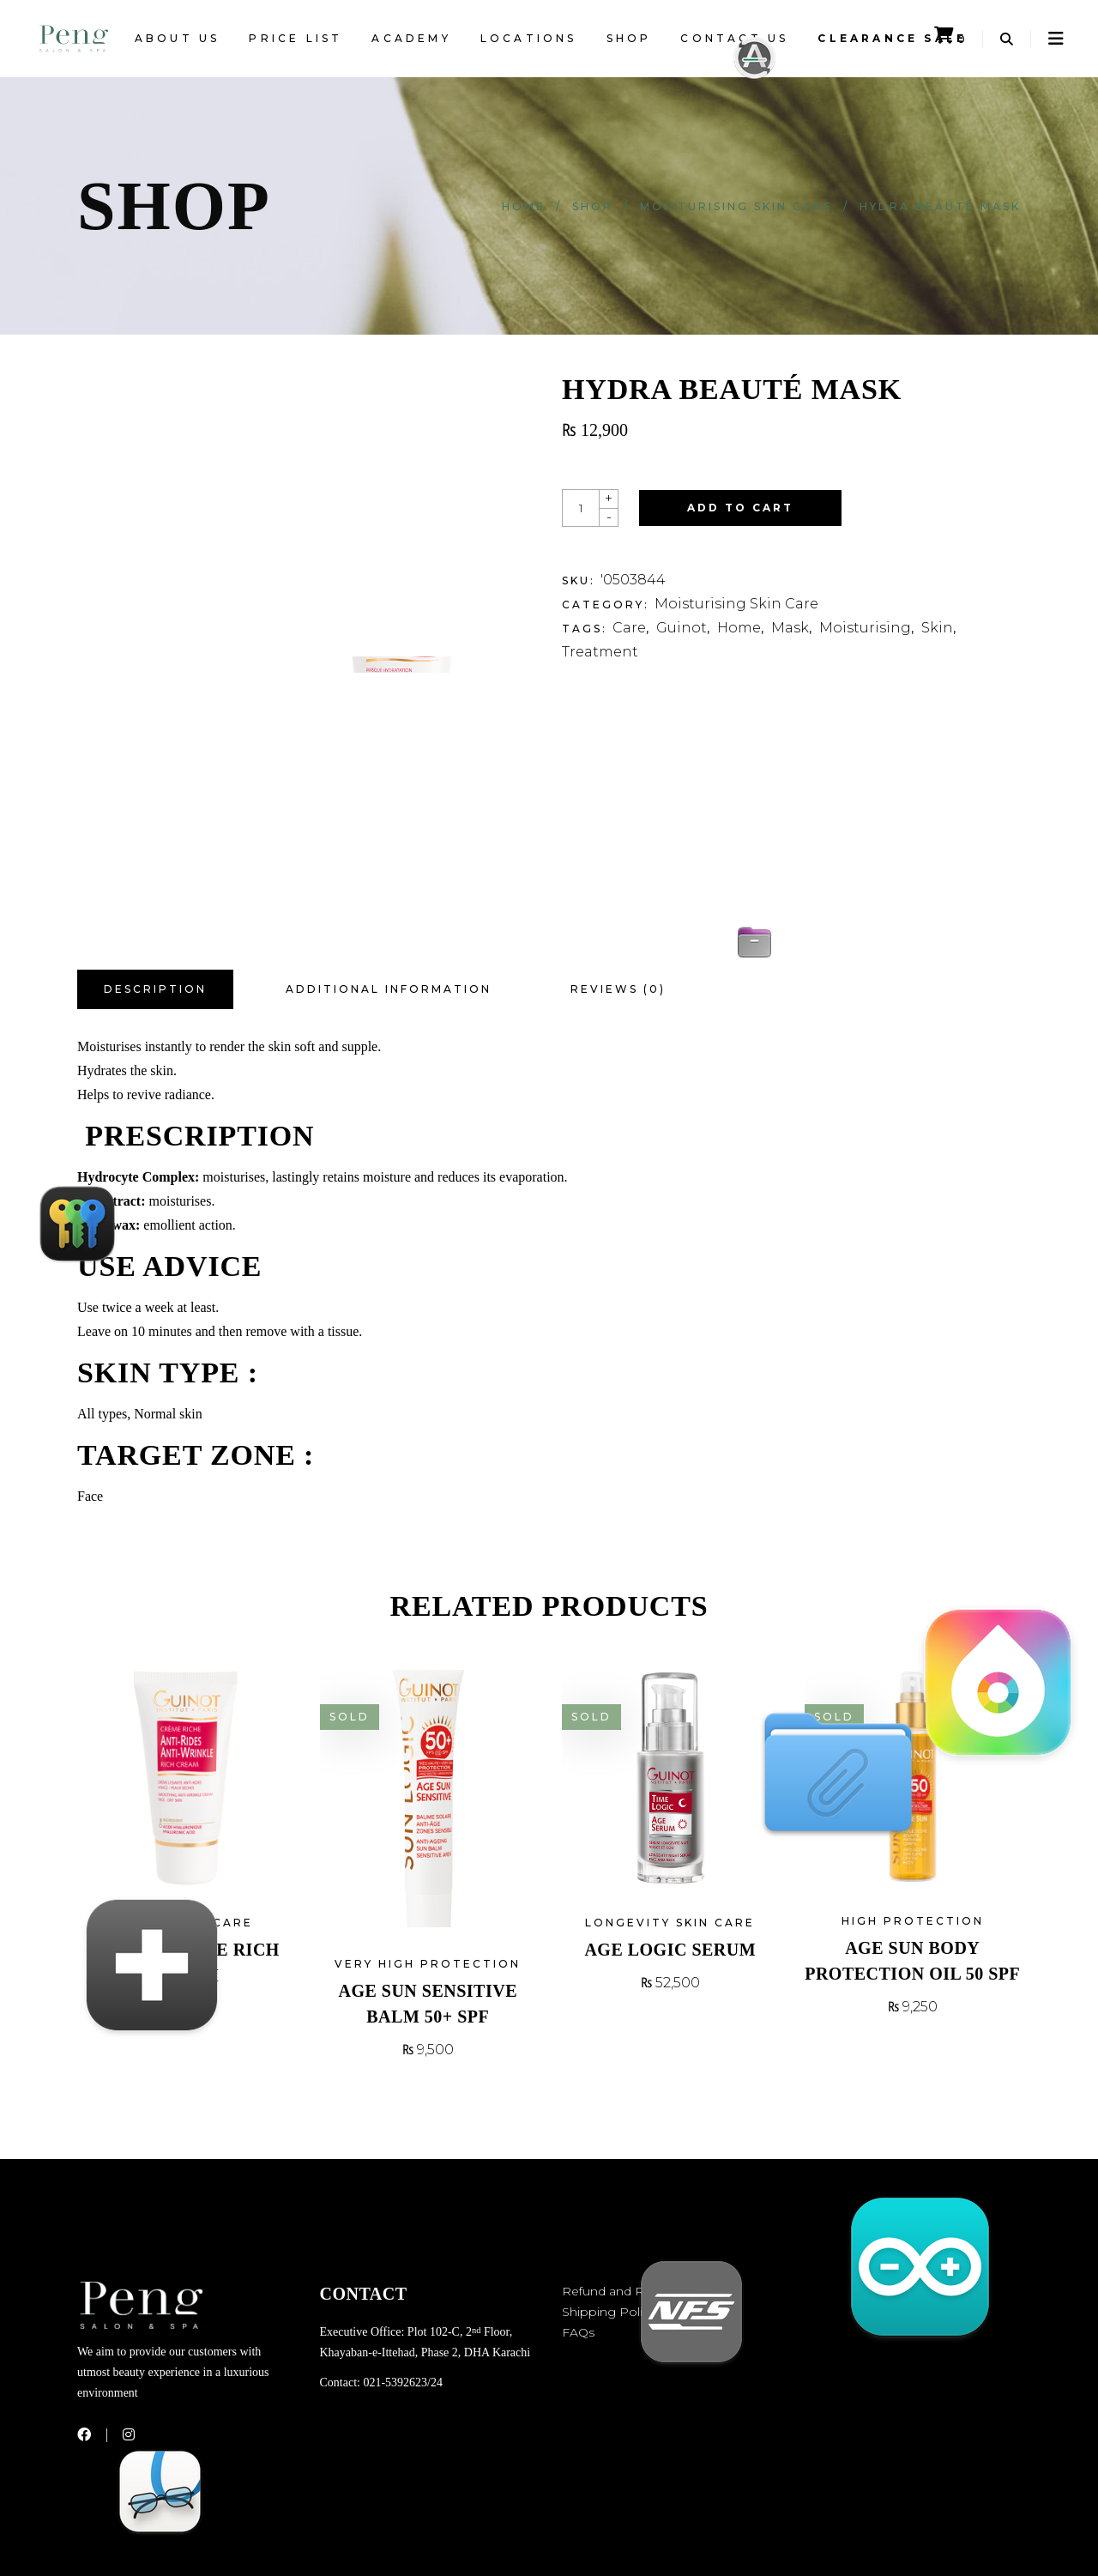  What do you see at coordinates (160, 2491) in the screenshot?
I see `open okular document viewer` at bounding box center [160, 2491].